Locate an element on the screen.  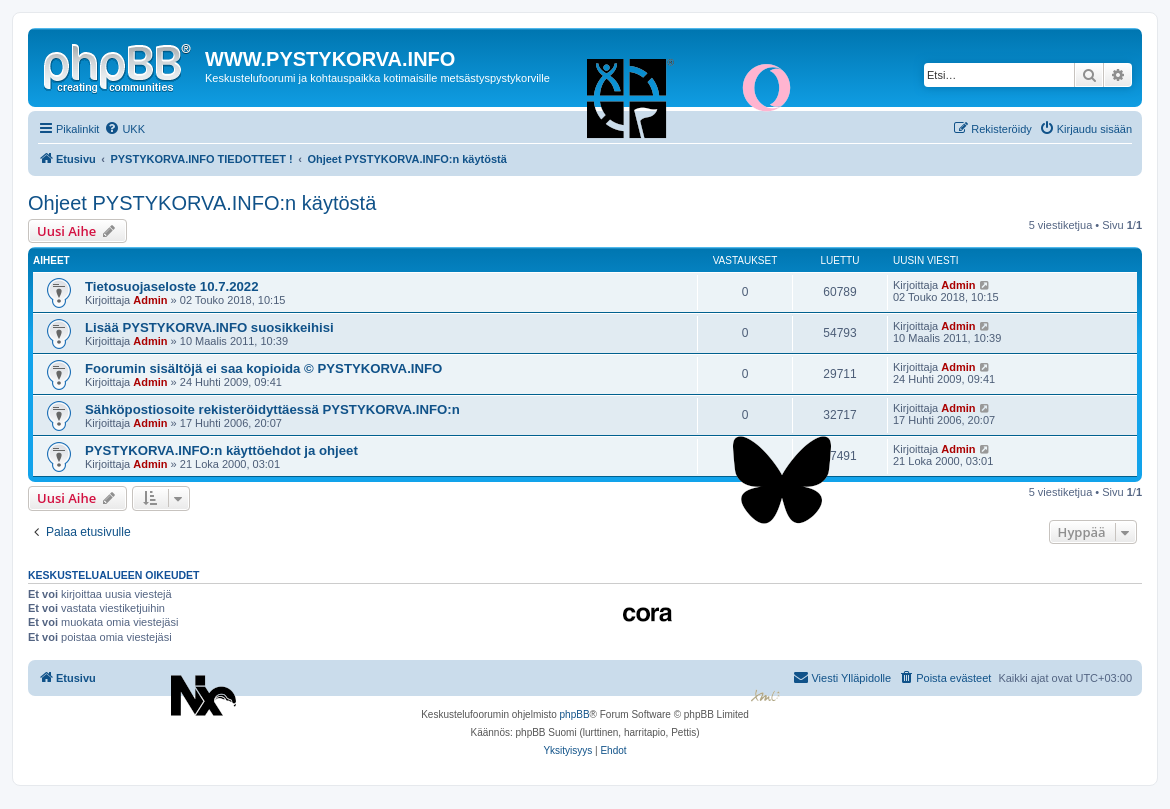
open the Bluesky app is located at coordinates (782, 480).